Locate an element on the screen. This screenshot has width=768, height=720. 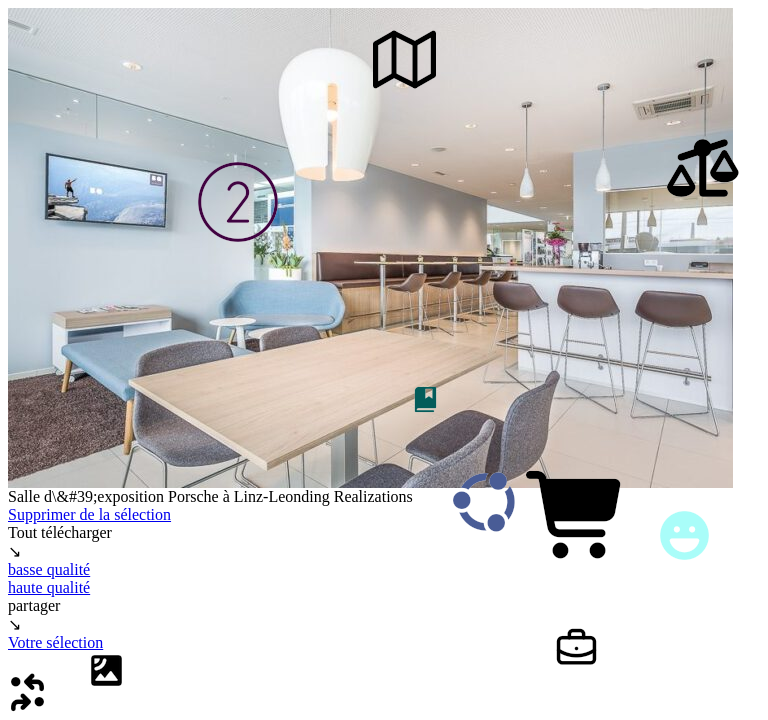
react with a laugh emoji is located at coordinates (684, 535).